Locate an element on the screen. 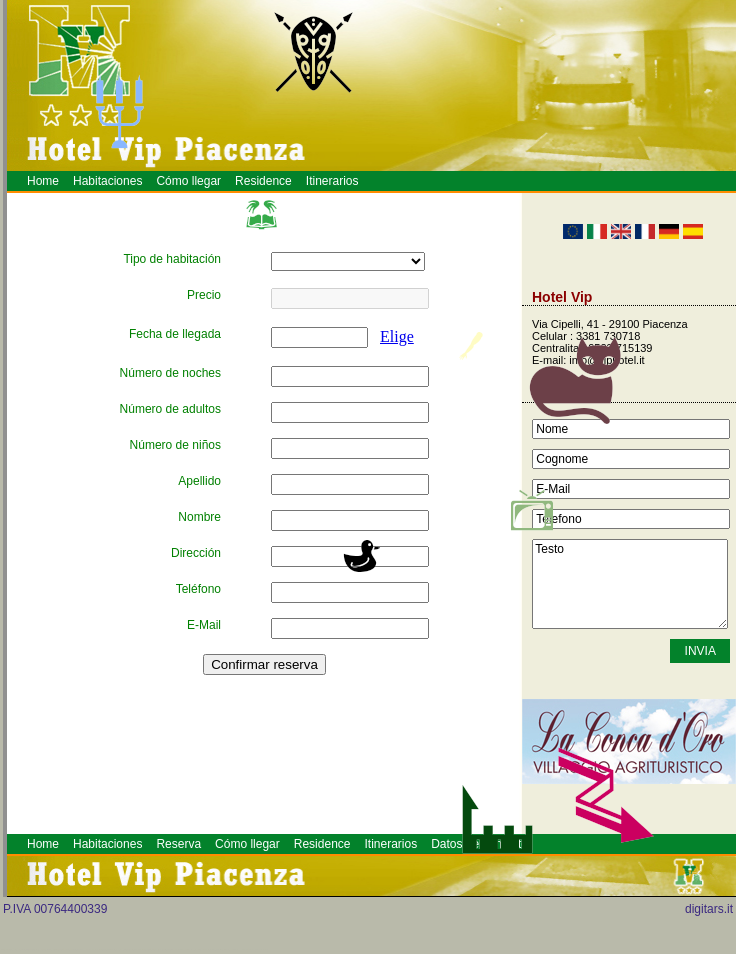 The height and width of the screenshot is (954, 736). view castle or fortress in game is located at coordinates (497, 818).